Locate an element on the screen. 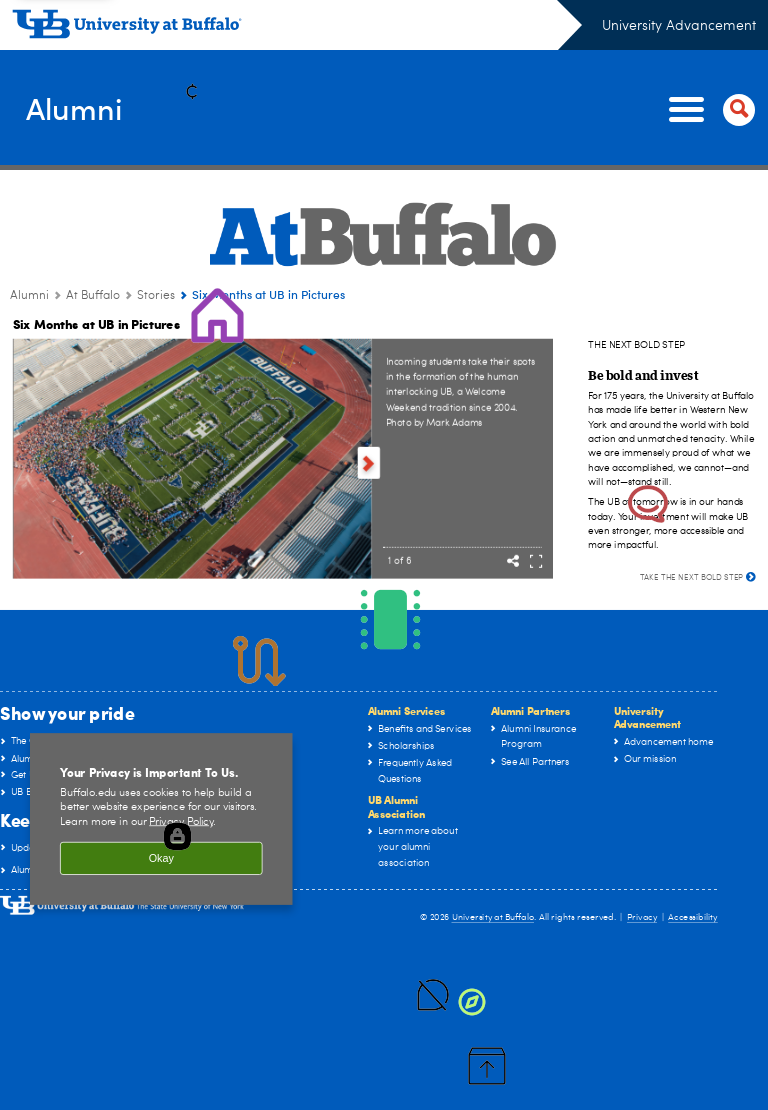 The image size is (768, 1110). open safari browser is located at coordinates (472, 1002).